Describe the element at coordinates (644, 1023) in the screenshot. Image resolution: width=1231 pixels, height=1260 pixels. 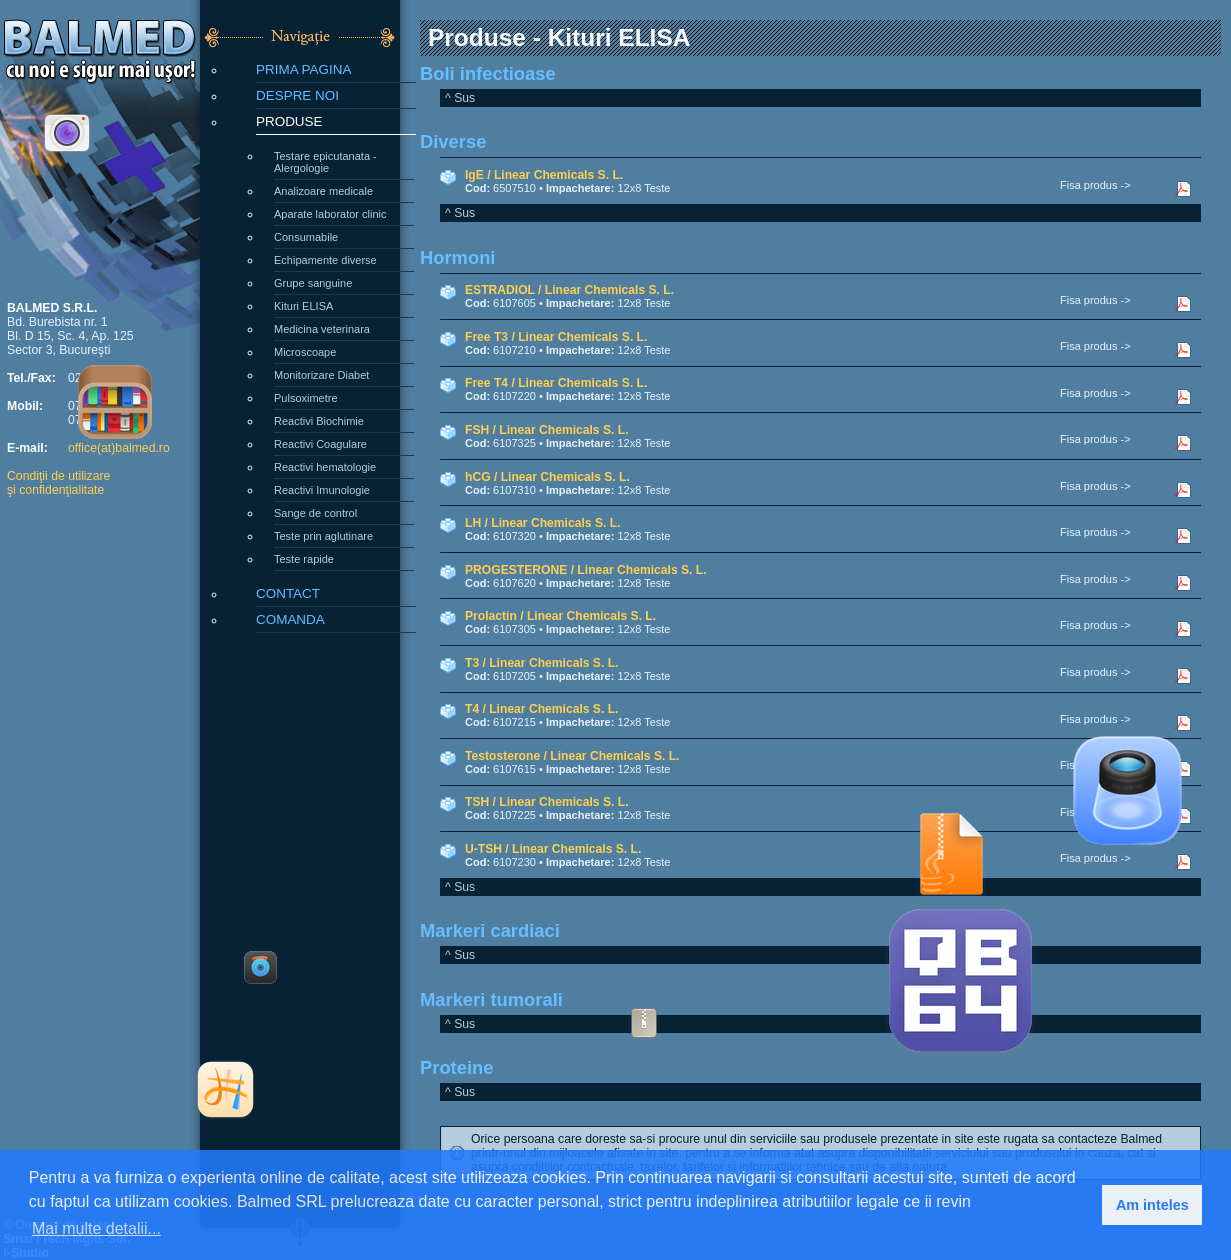
I see `open file roller archive manager` at that location.